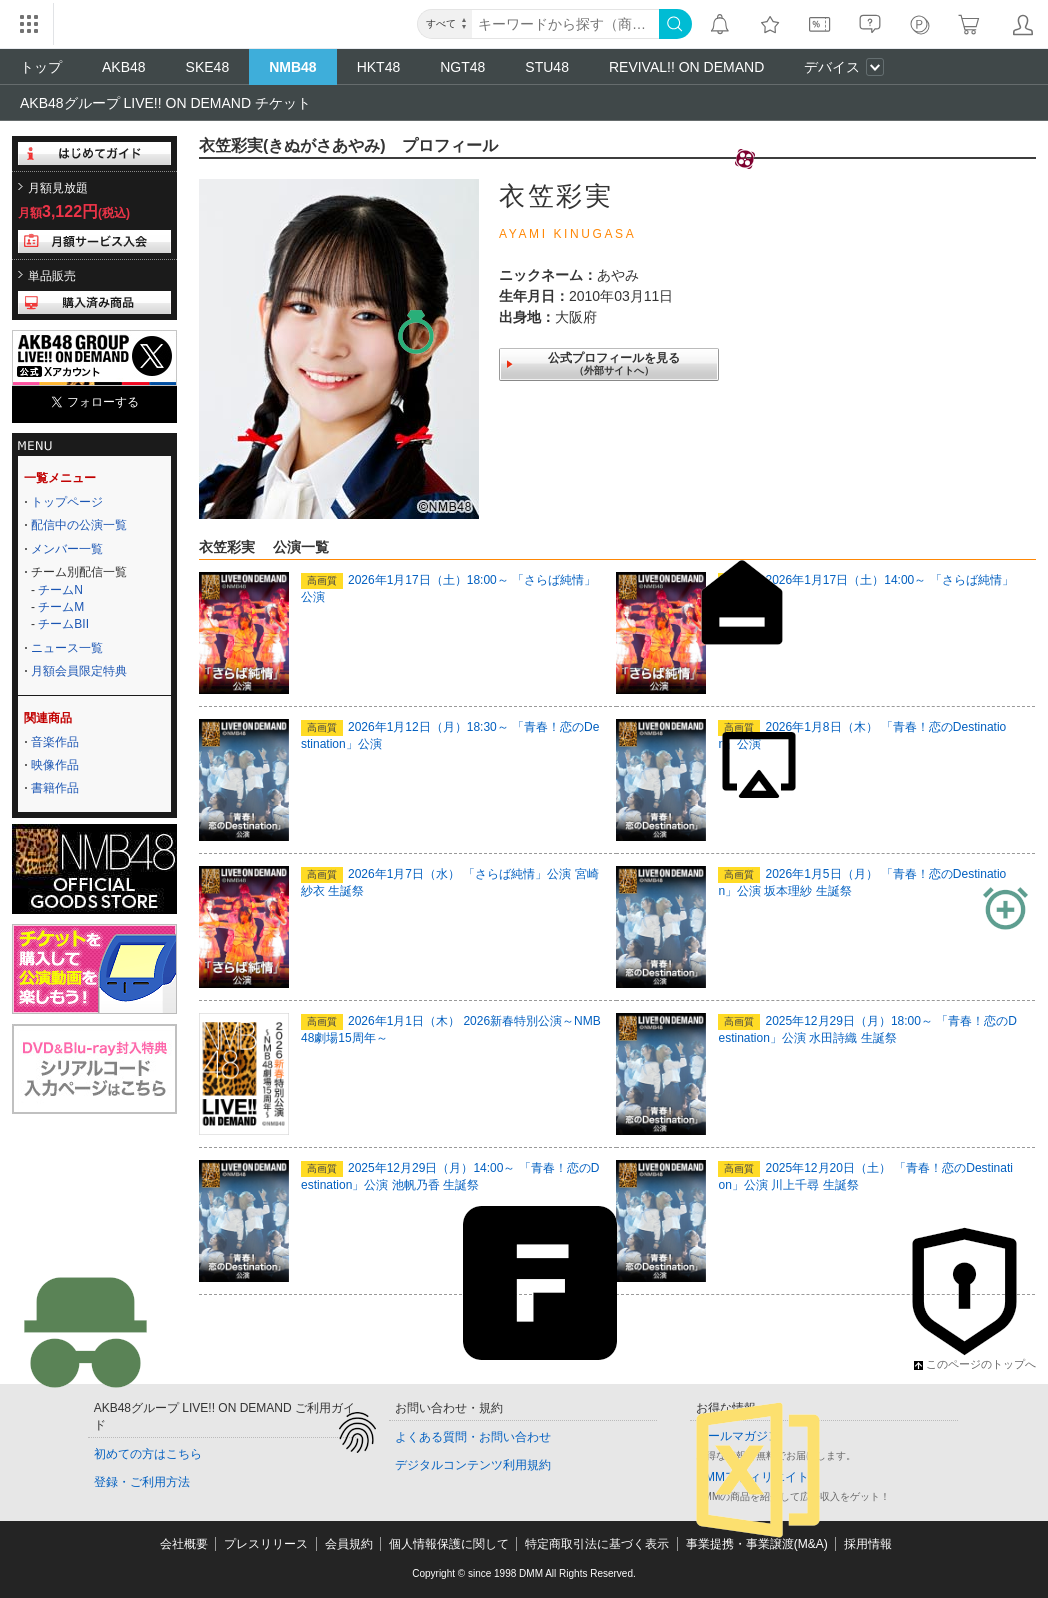 The image size is (1048, 1598). What do you see at coordinates (964, 1291) in the screenshot?
I see `access security or privacy settings` at bounding box center [964, 1291].